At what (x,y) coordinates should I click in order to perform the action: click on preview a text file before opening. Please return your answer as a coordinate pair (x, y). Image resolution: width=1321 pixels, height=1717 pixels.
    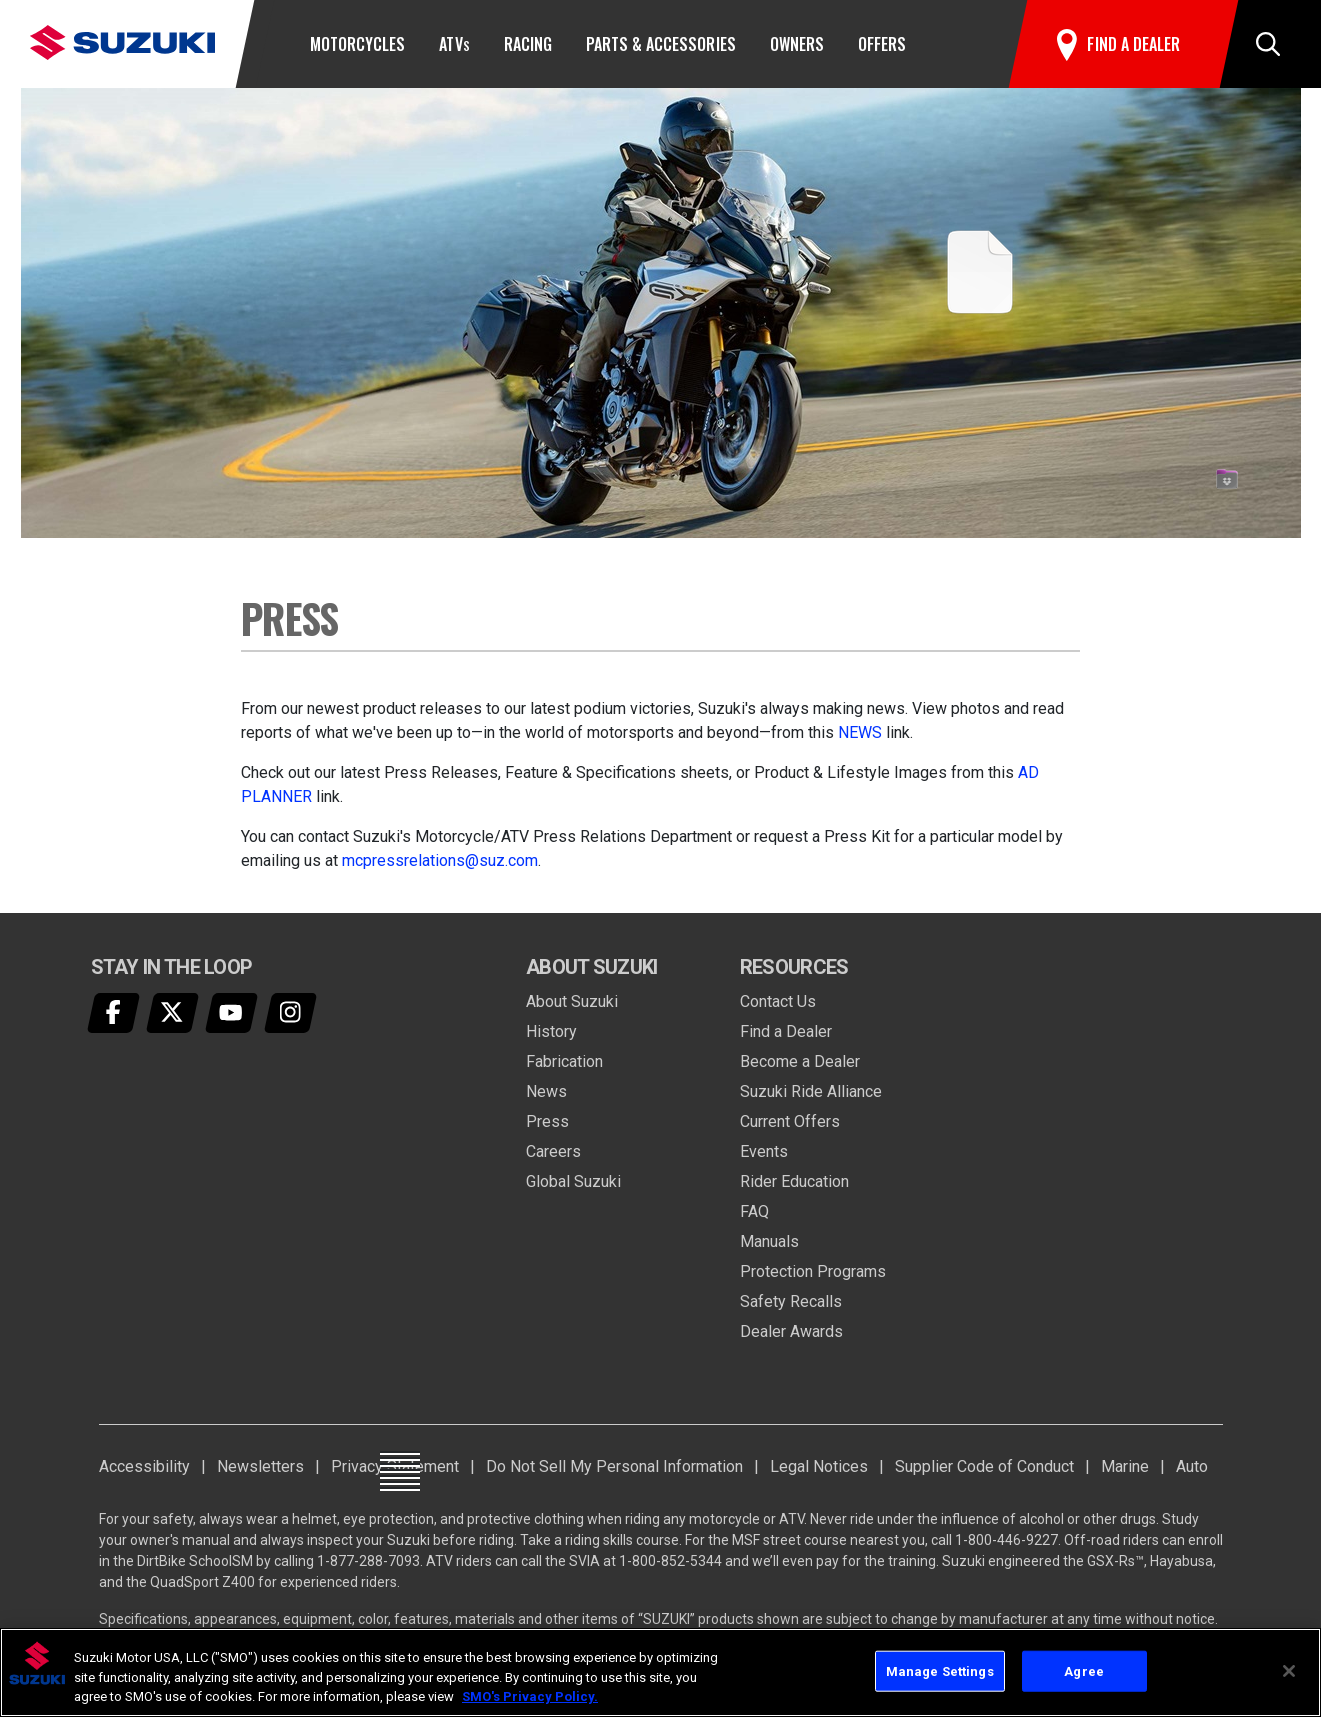
    Looking at the image, I should click on (980, 272).